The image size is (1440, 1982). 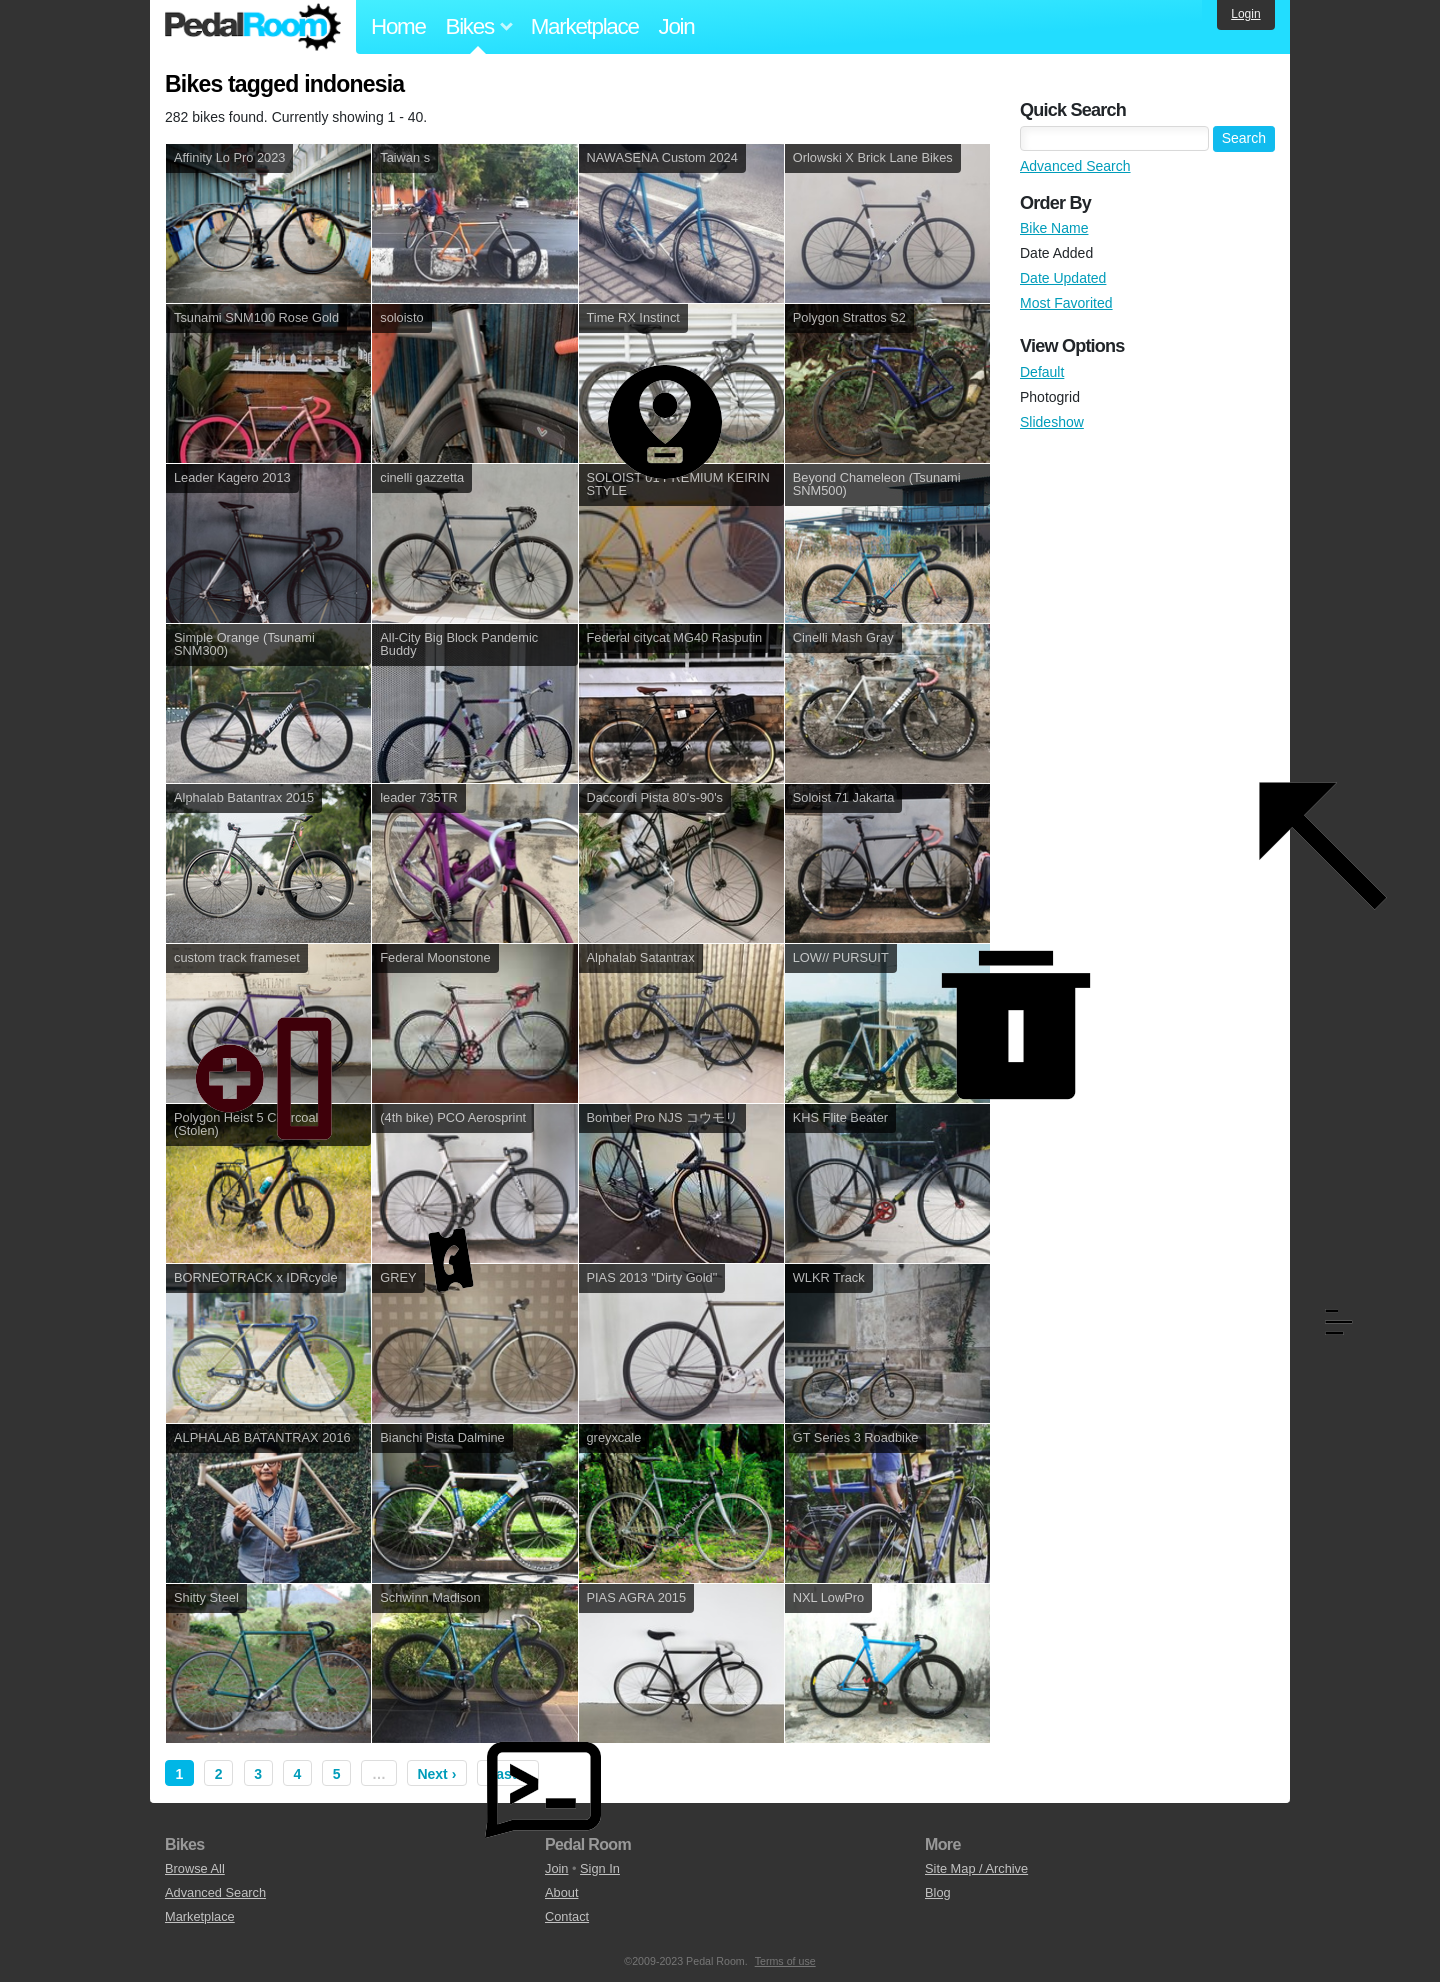 What do you see at coordinates (1338, 1322) in the screenshot?
I see `view horizontal bar chart data` at bounding box center [1338, 1322].